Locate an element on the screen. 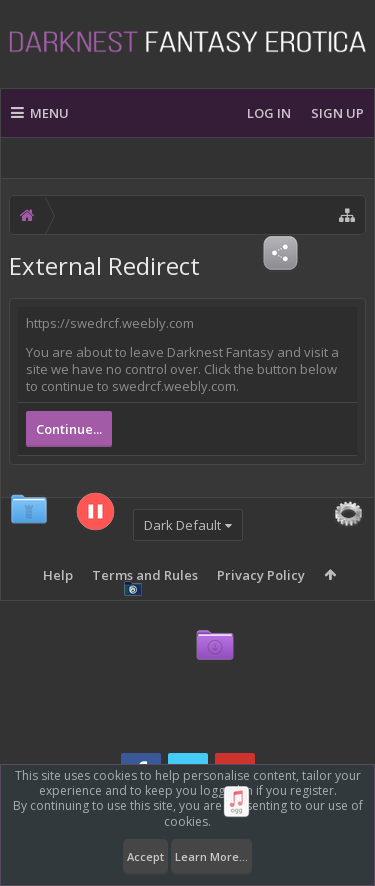 This screenshot has width=375, height=886. open network sharing preferences is located at coordinates (280, 253).